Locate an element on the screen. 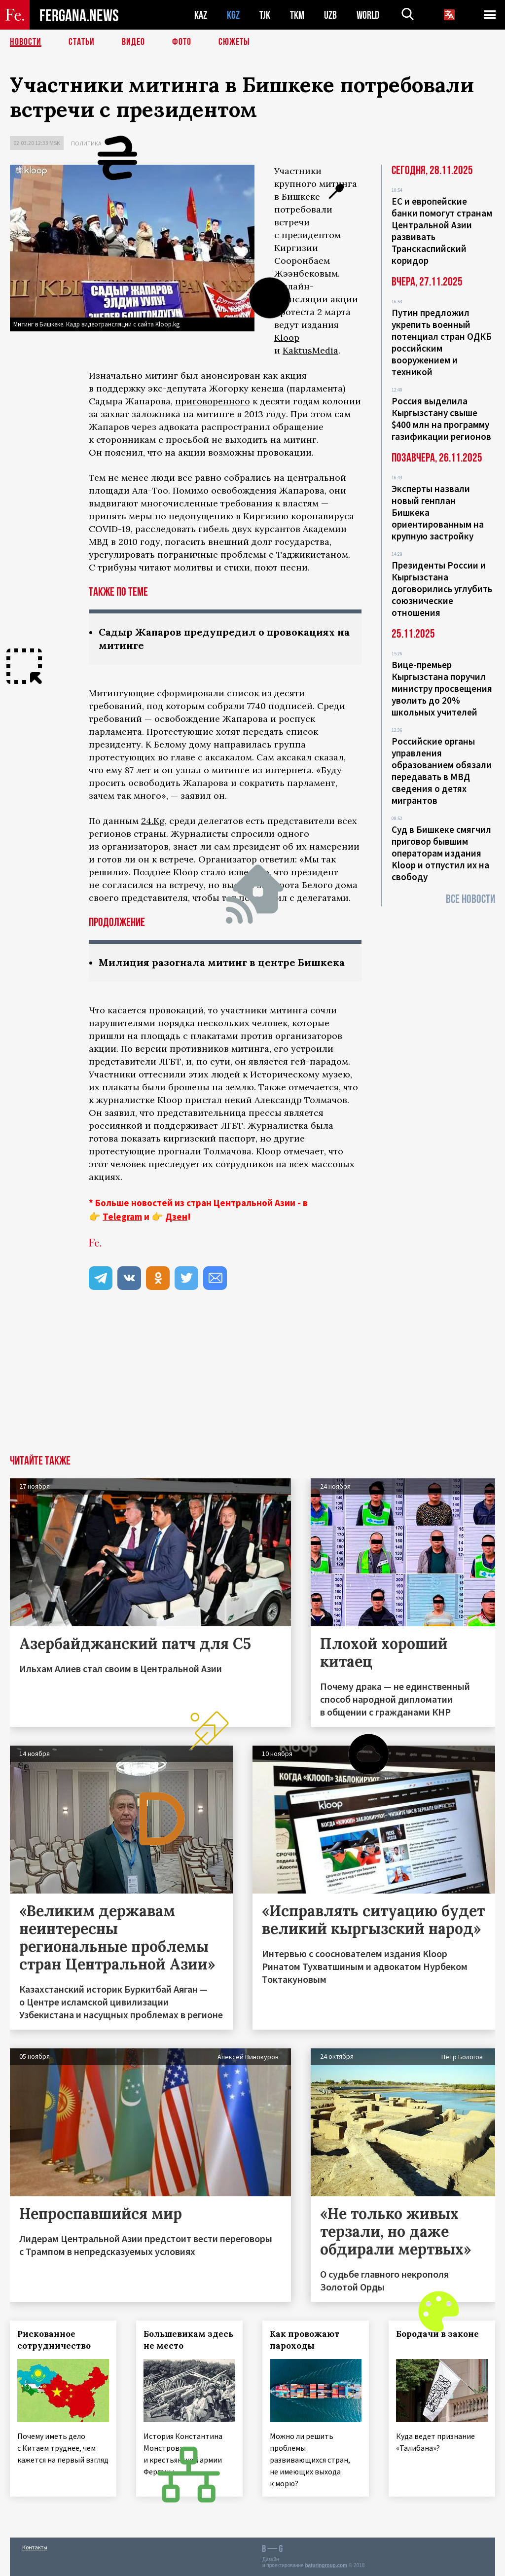 The width and height of the screenshot is (505, 2576). indicates Ukrainian hryvnia currency is located at coordinates (117, 158).